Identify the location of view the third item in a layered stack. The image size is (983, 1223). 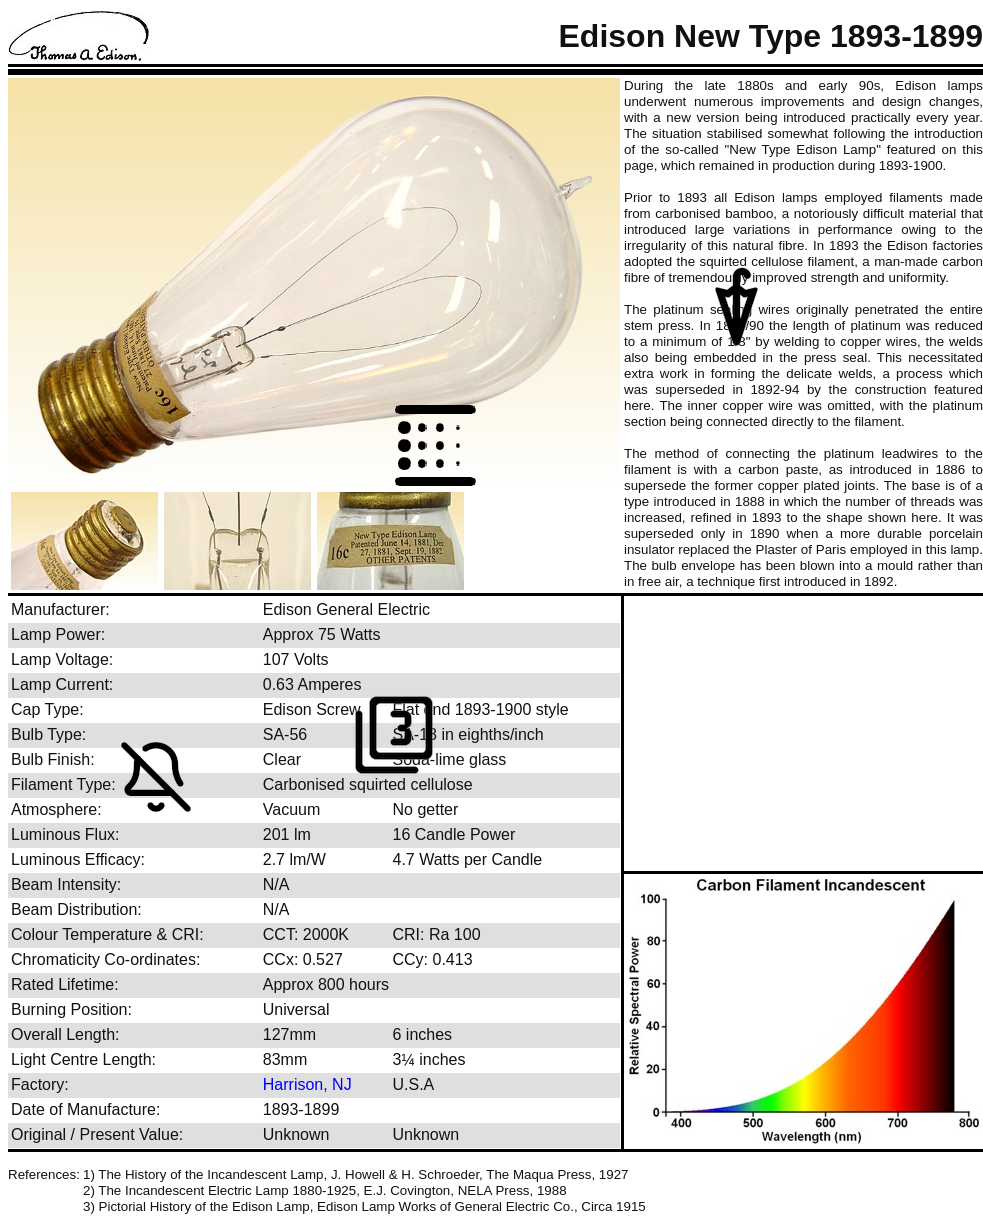
(394, 735).